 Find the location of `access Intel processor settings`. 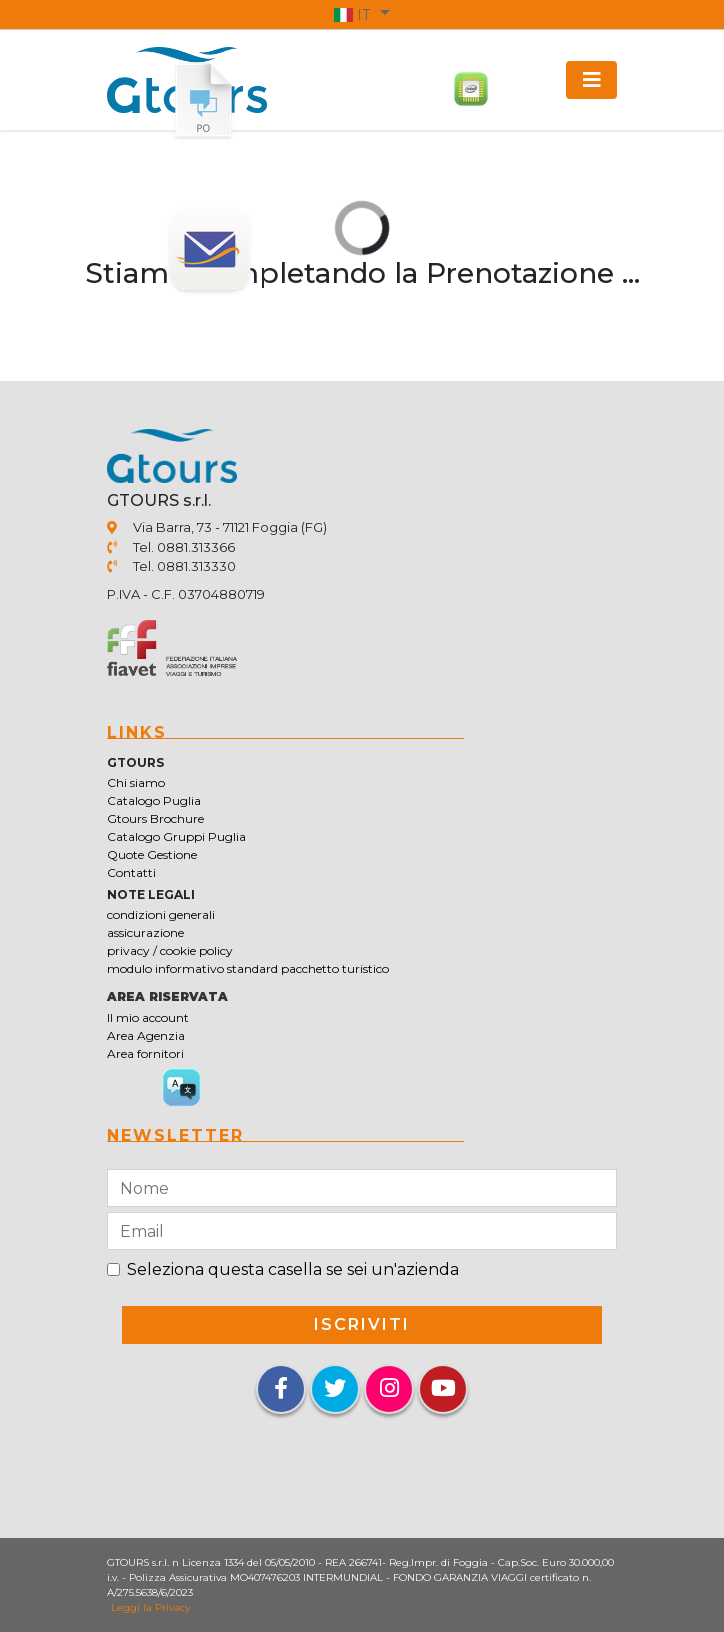

access Intel processor settings is located at coordinates (471, 89).